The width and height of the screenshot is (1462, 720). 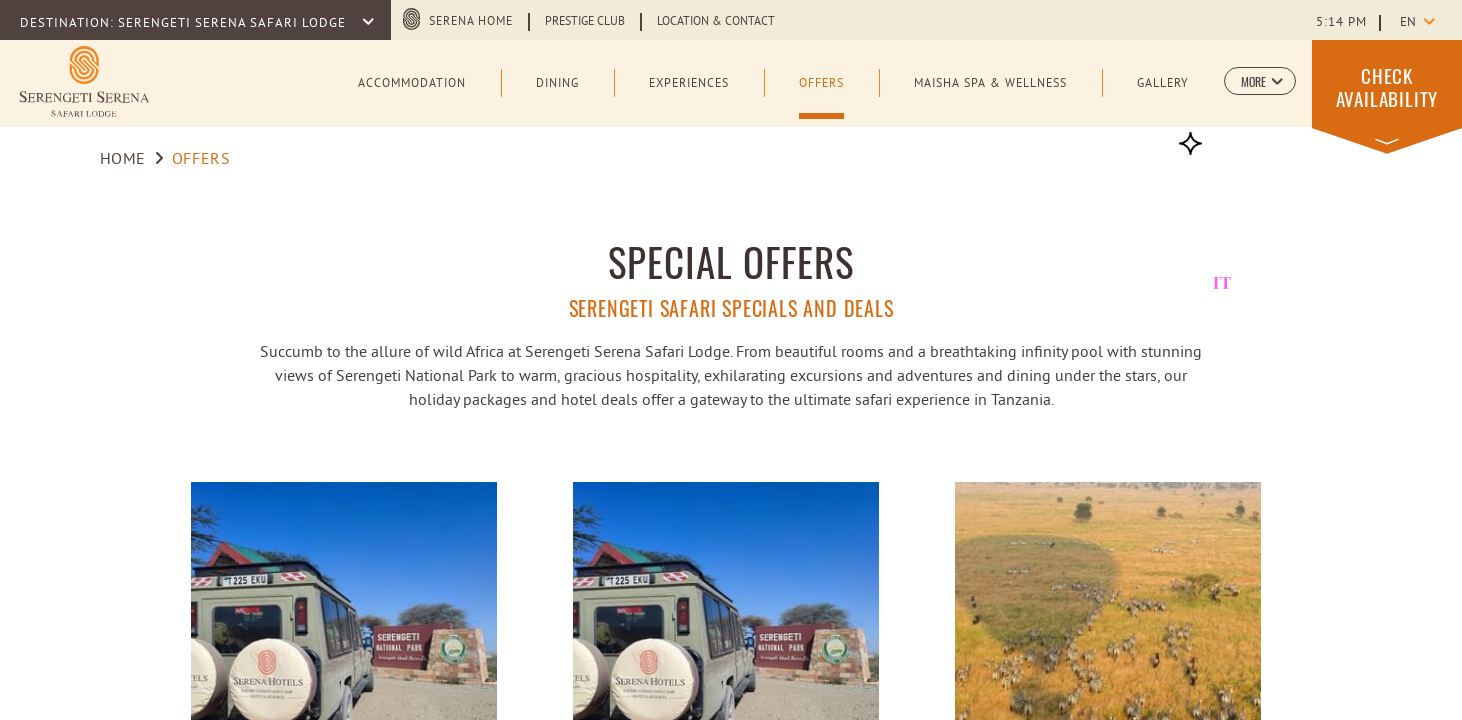 I want to click on indicates bright or sunny weather conditions, so click(x=1190, y=143).